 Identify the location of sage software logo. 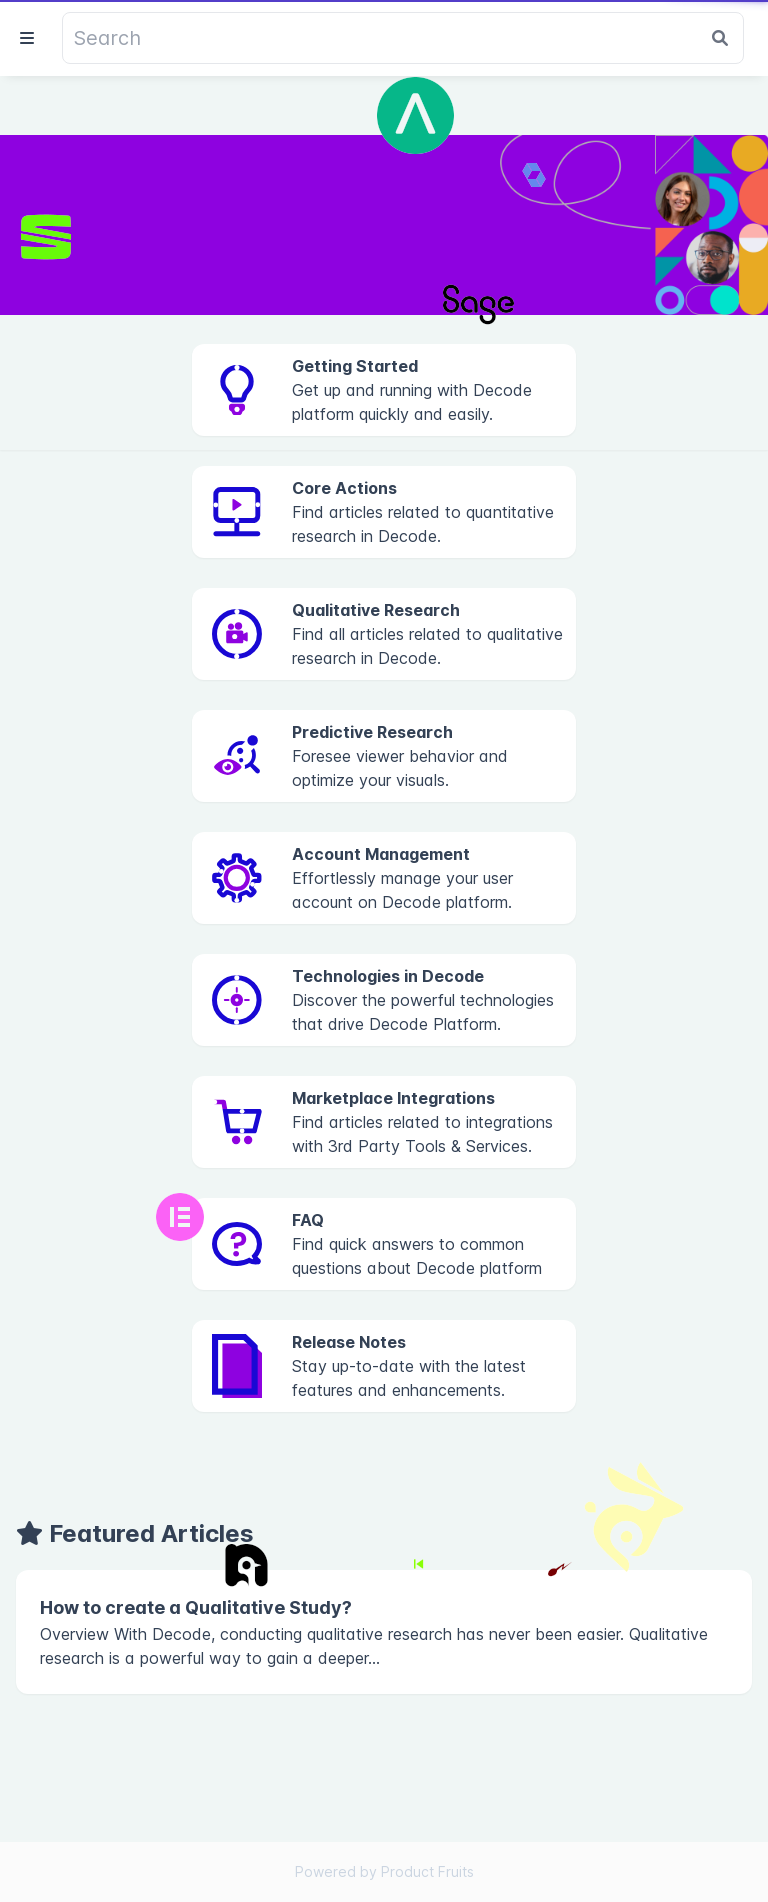
(478, 304).